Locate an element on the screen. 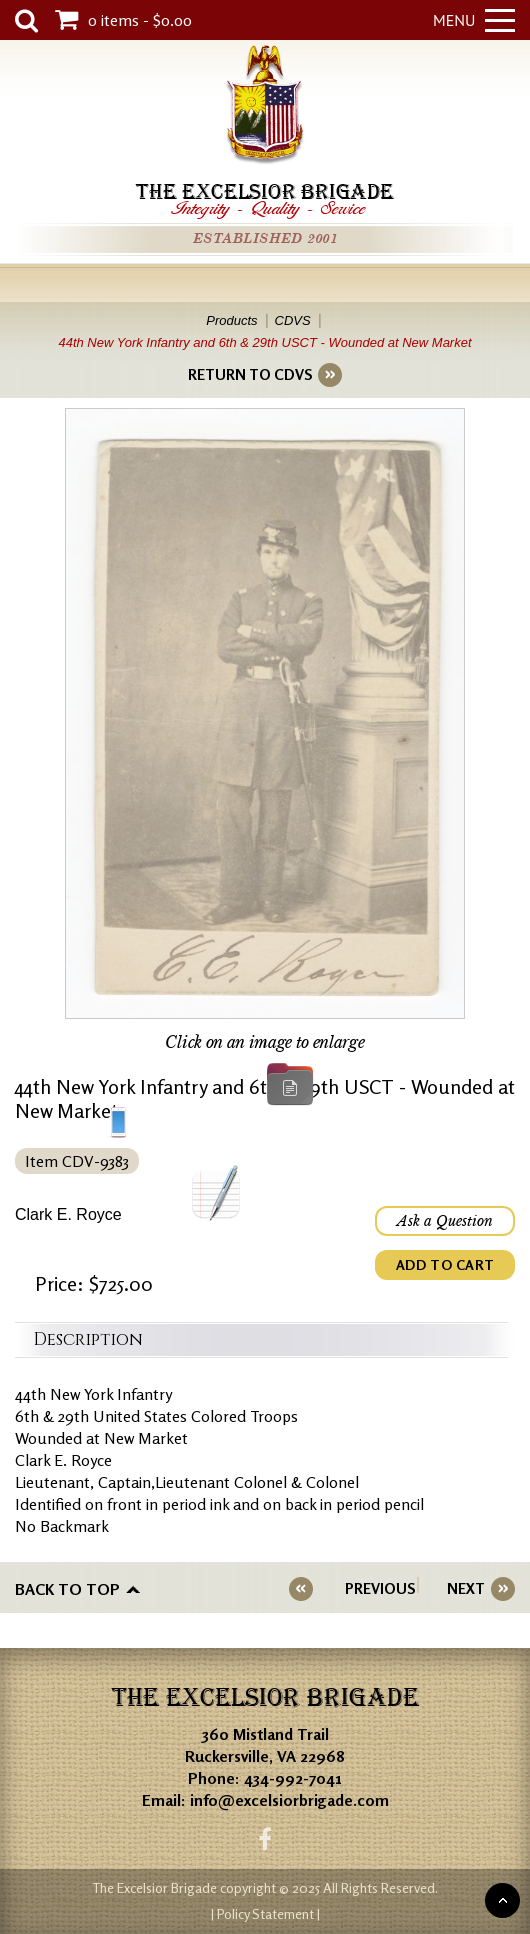 Image resolution: width=530 pixels, height=1934 pixels. open TextEdit to create or edit documents is located at coordinates (216, 1194).